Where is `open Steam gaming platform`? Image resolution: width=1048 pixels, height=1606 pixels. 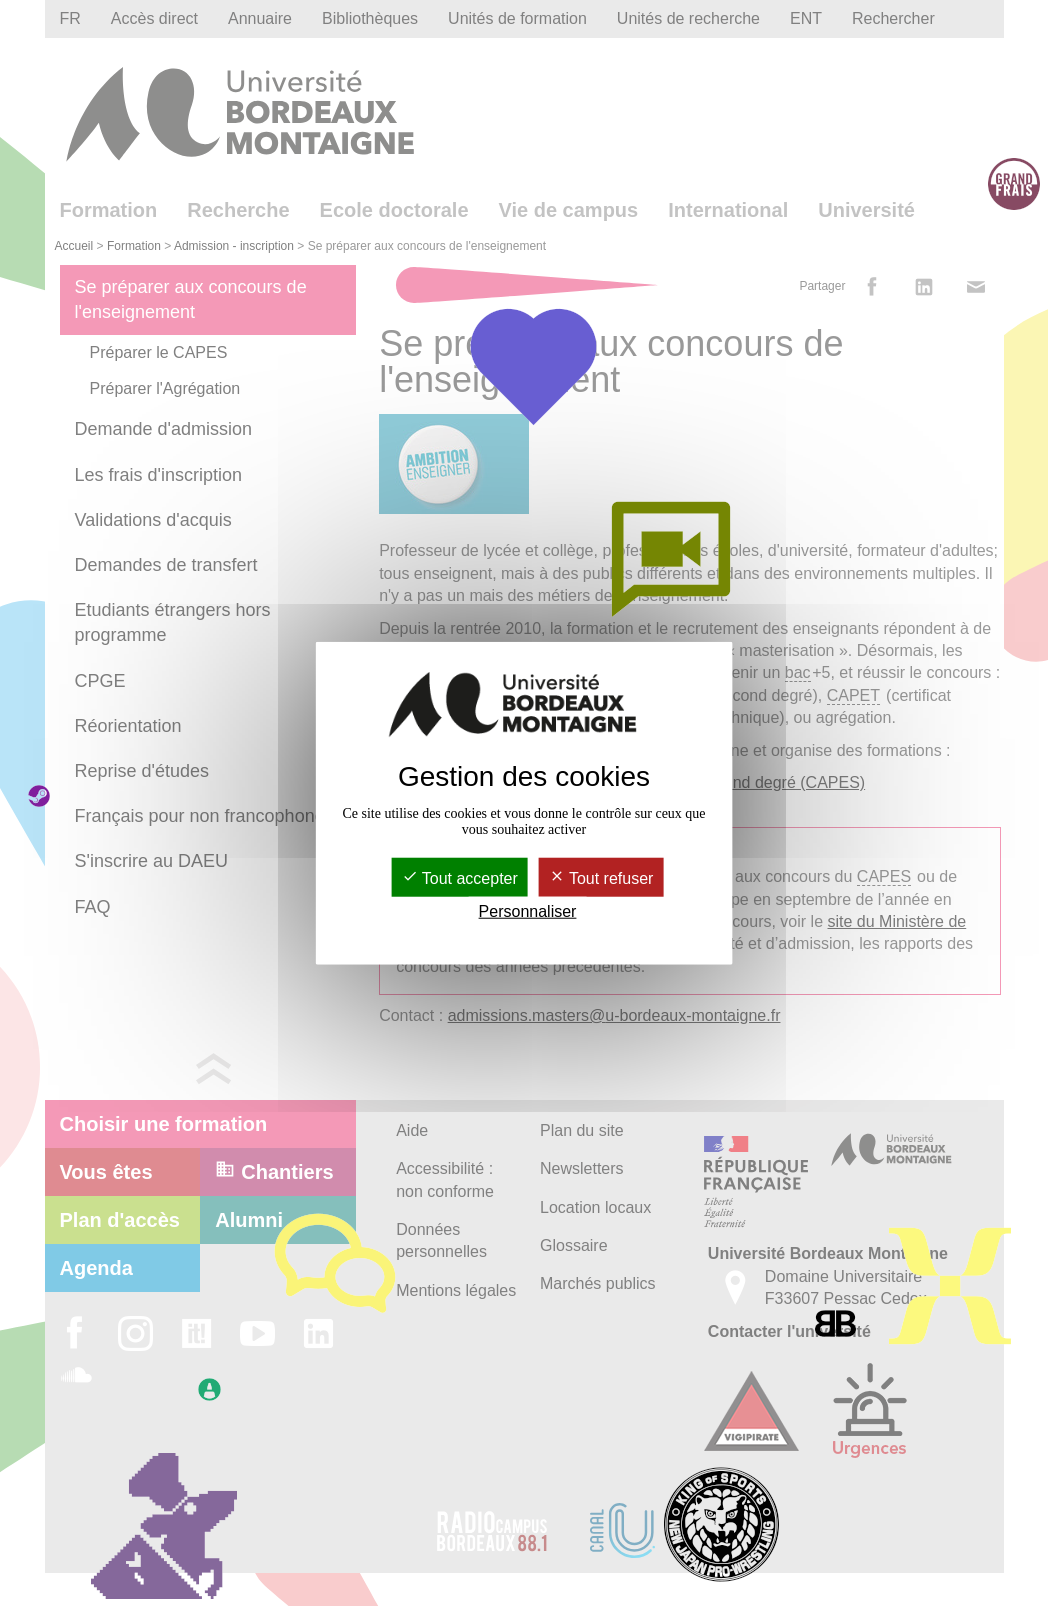 open Steam gaming platform is located at coordinates (39, 796).